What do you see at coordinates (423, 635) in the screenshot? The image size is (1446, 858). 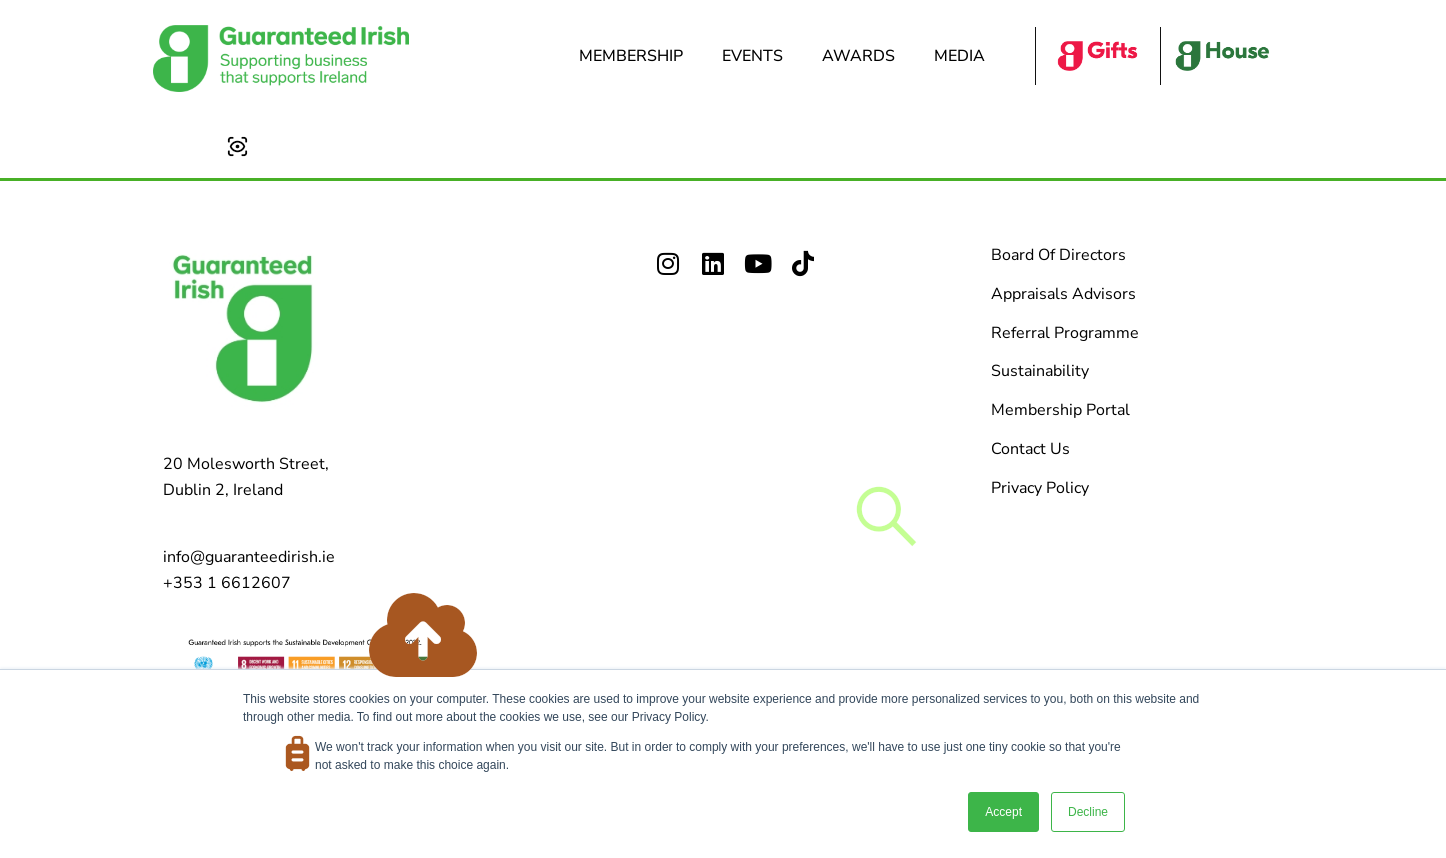 I see `upload file to cloud storage` at bounding box center [423, 635].